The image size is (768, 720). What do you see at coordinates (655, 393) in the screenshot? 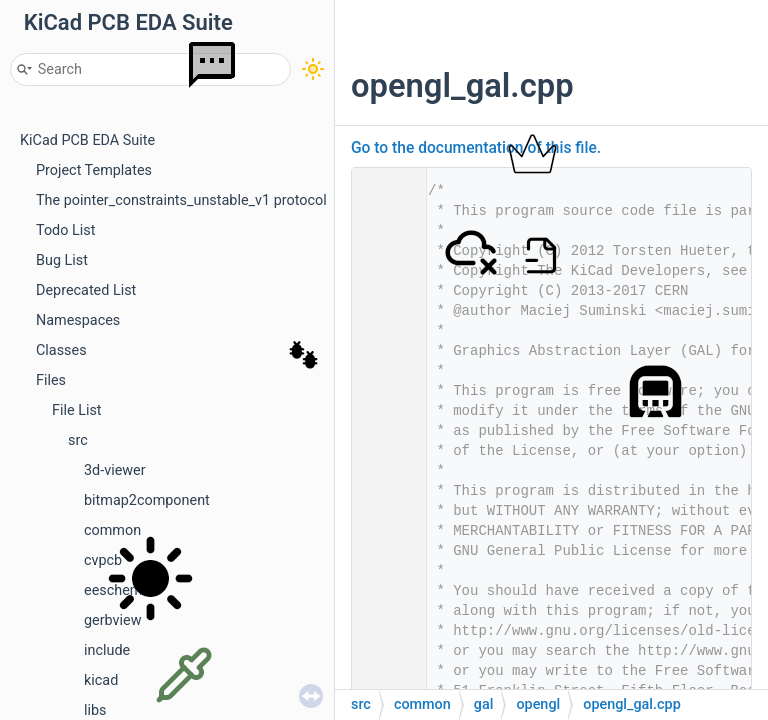
I see `access subway or metro transit information` at bounding box center [655, 393].